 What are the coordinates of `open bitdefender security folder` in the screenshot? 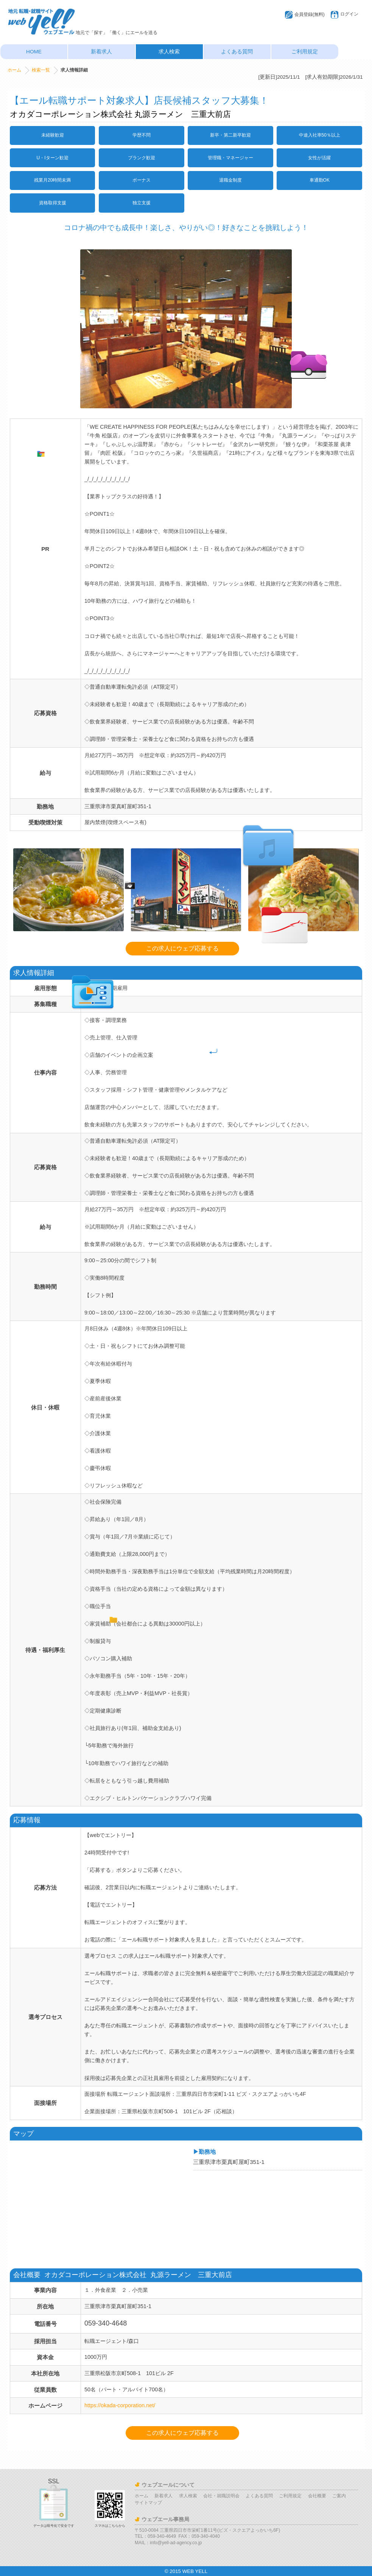 It's located at (284, 926).